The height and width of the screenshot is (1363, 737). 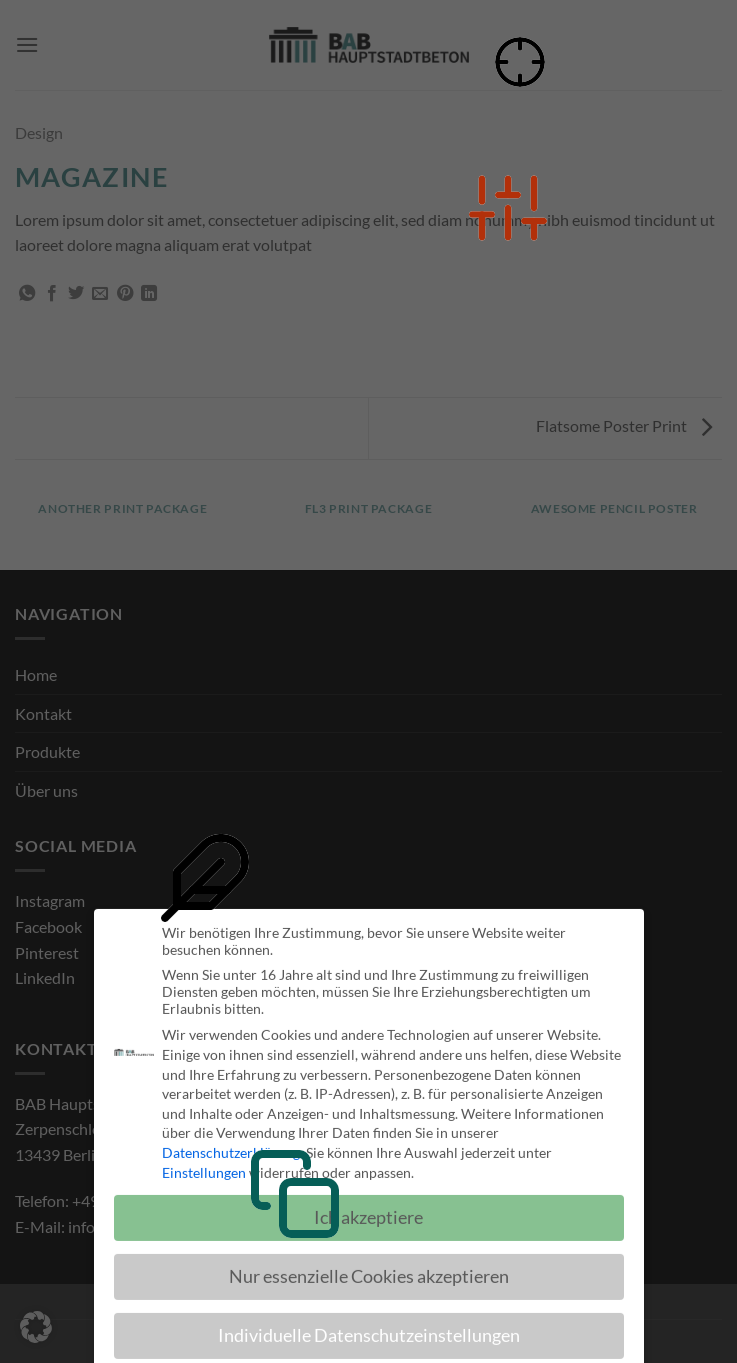 I want to click on copy to clipboard, so click(x=295, y=1194).